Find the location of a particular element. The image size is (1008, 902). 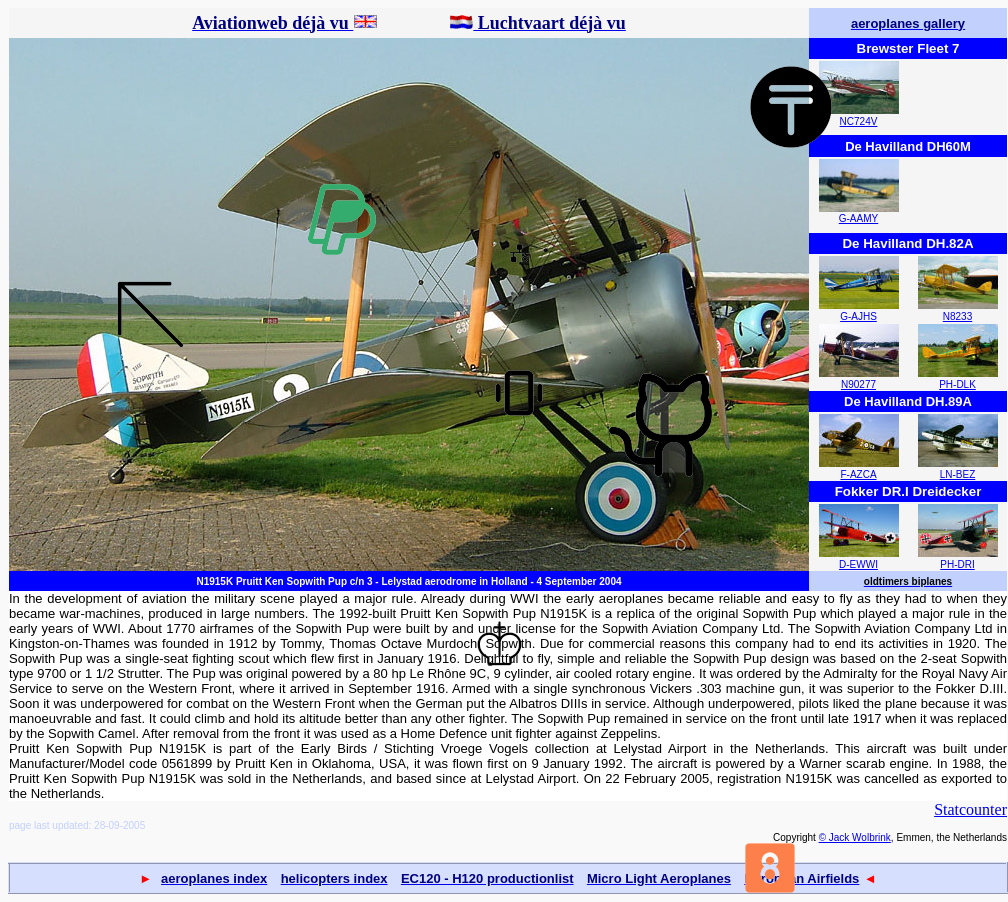

enable vibrate mode on your device is located at coordinates (519, 393).